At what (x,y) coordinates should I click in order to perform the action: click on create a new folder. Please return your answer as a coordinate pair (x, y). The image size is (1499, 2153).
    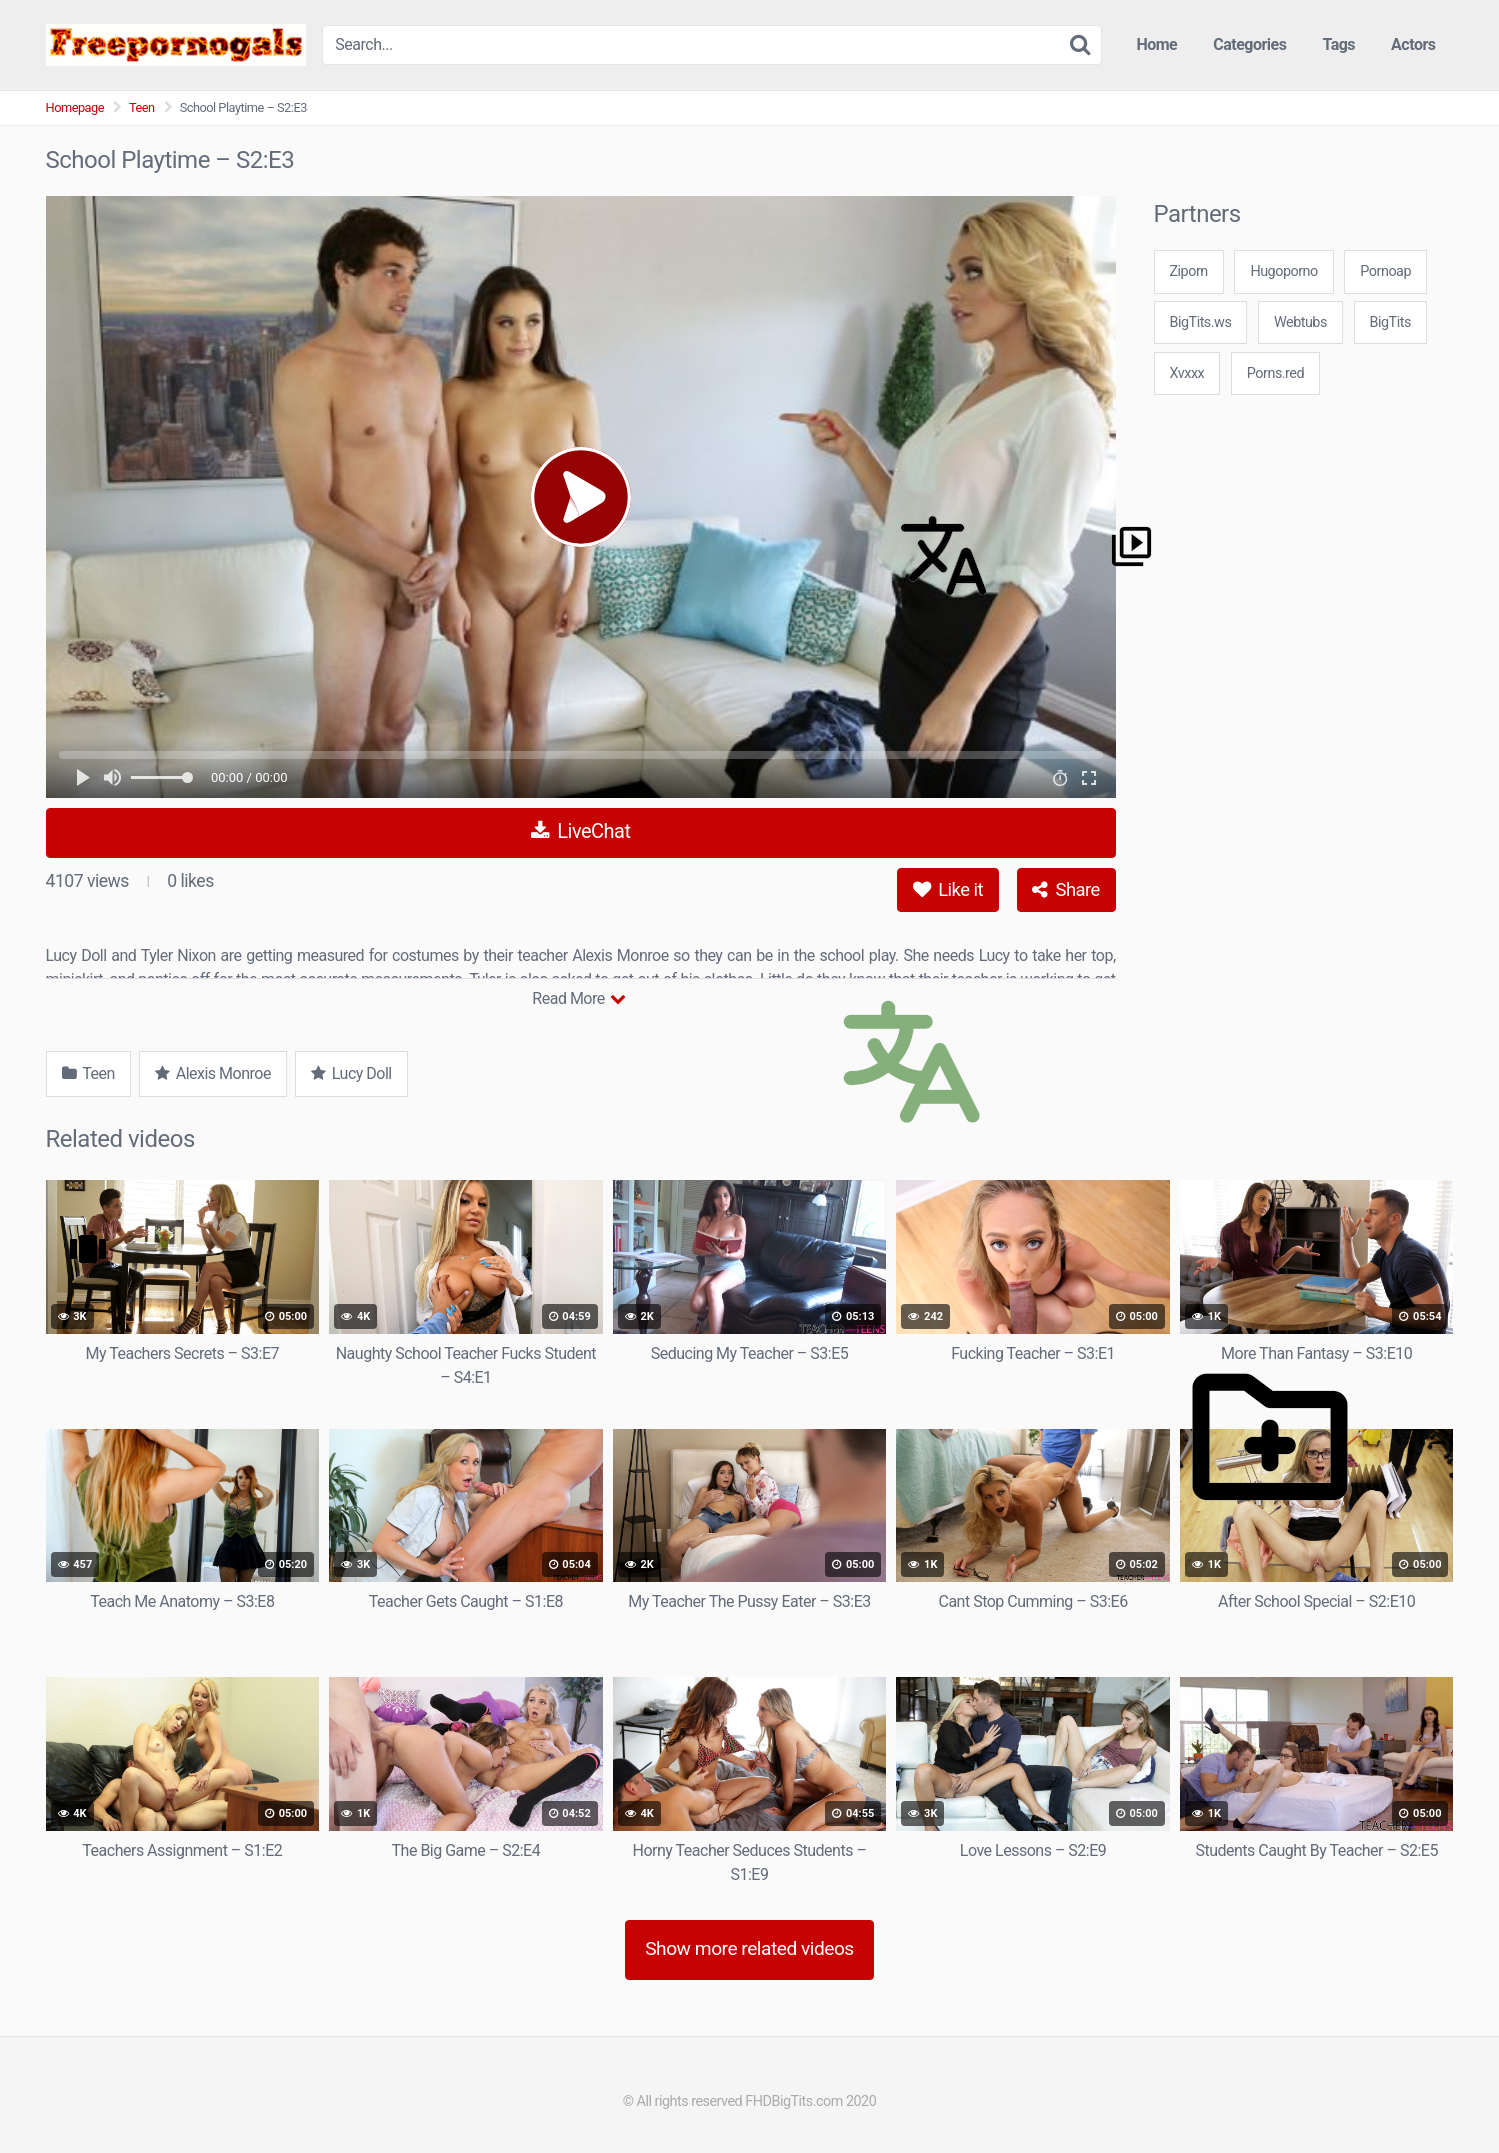
    Looking at the image, I should click on (1270, 1434).